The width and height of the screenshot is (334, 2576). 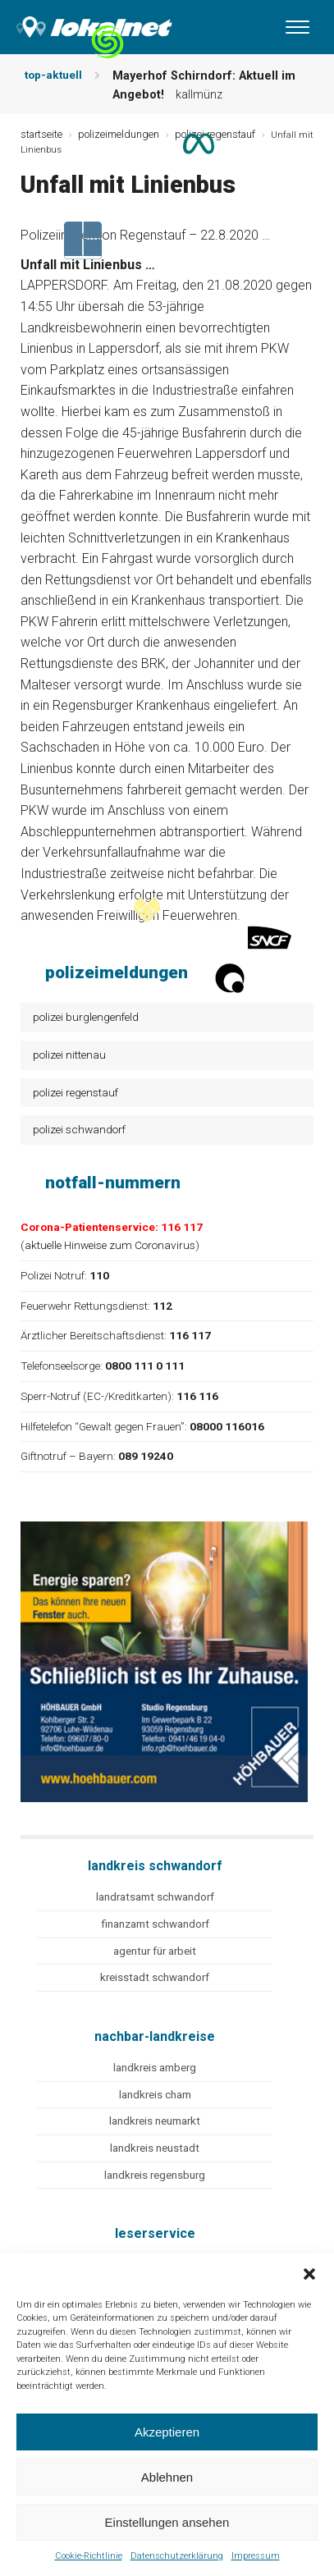 What do you see at coordinates (230, 978) in the screenshot?
I see `quinscape company logo` at bounding box center [230, 978].